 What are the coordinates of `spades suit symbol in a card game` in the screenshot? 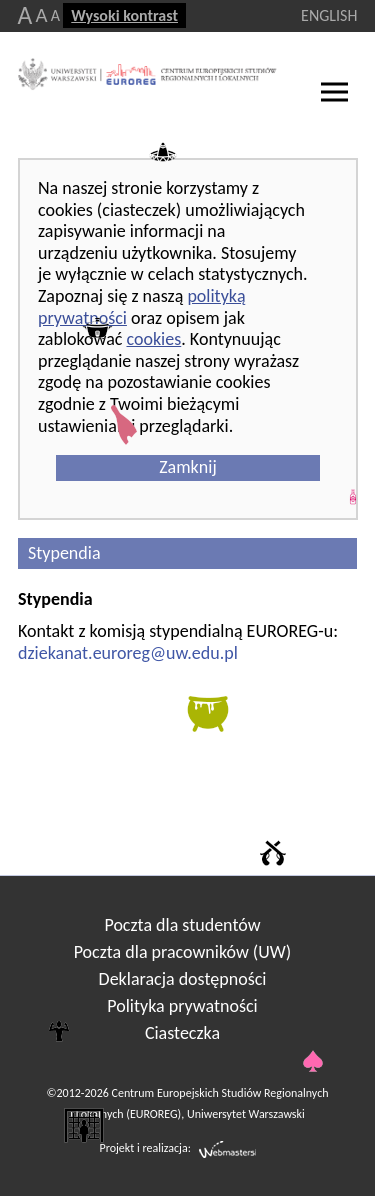 It's located at (313, 1061).